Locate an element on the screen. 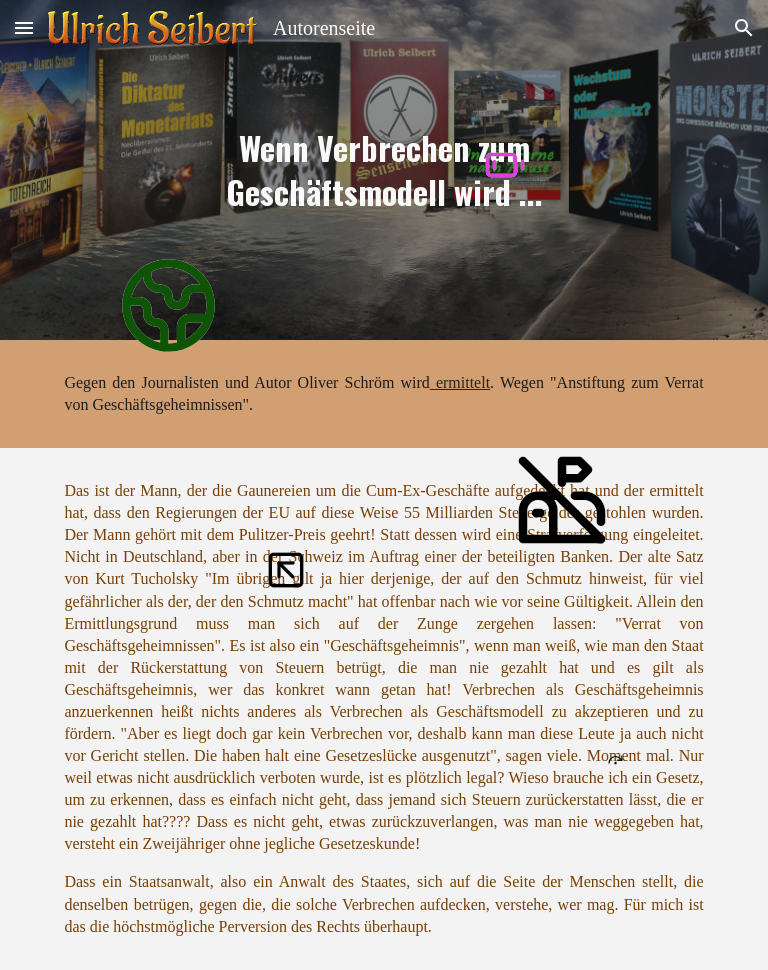 This screenshot has width=768, height=970. indicates low battery level is located at coordinates (505, 165).